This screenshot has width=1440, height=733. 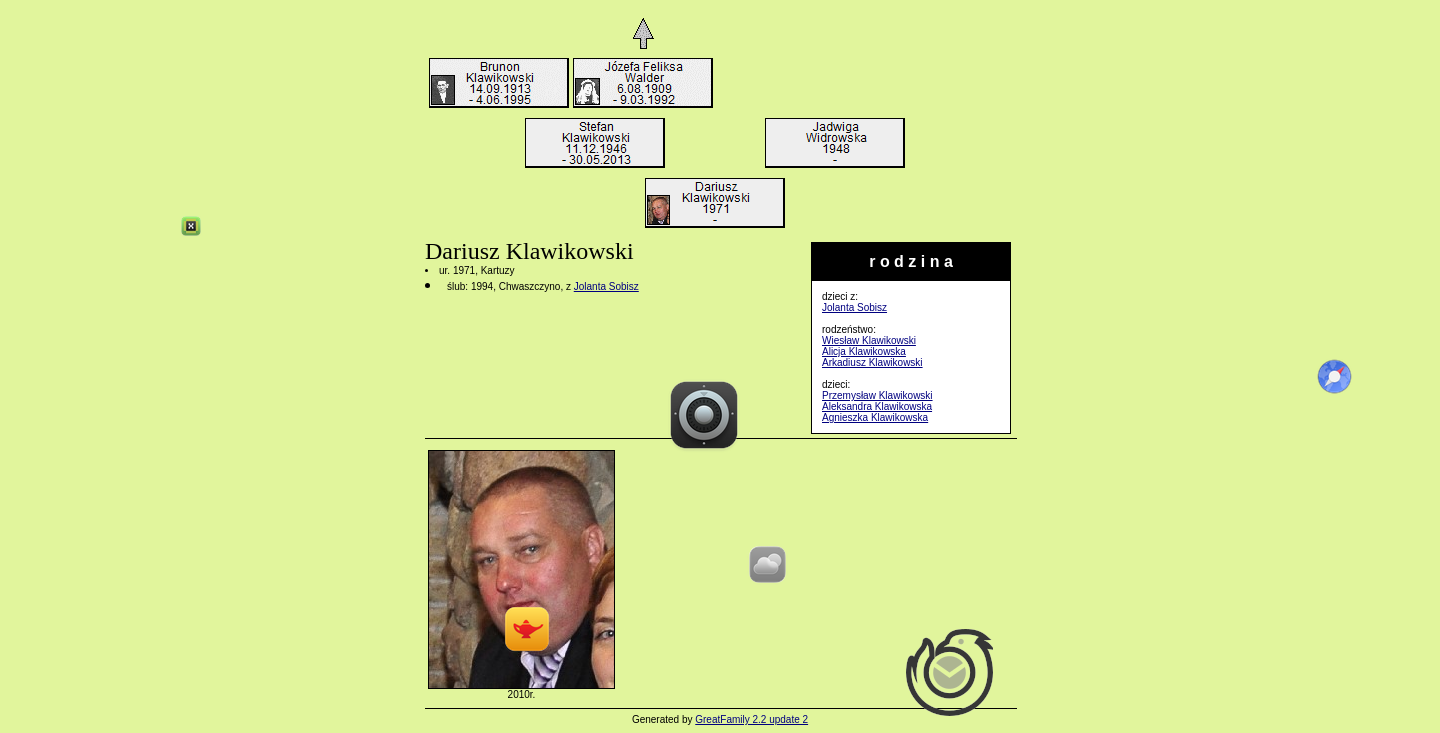 I want to click on open security and privacy settings, so click(x=704, y=415).